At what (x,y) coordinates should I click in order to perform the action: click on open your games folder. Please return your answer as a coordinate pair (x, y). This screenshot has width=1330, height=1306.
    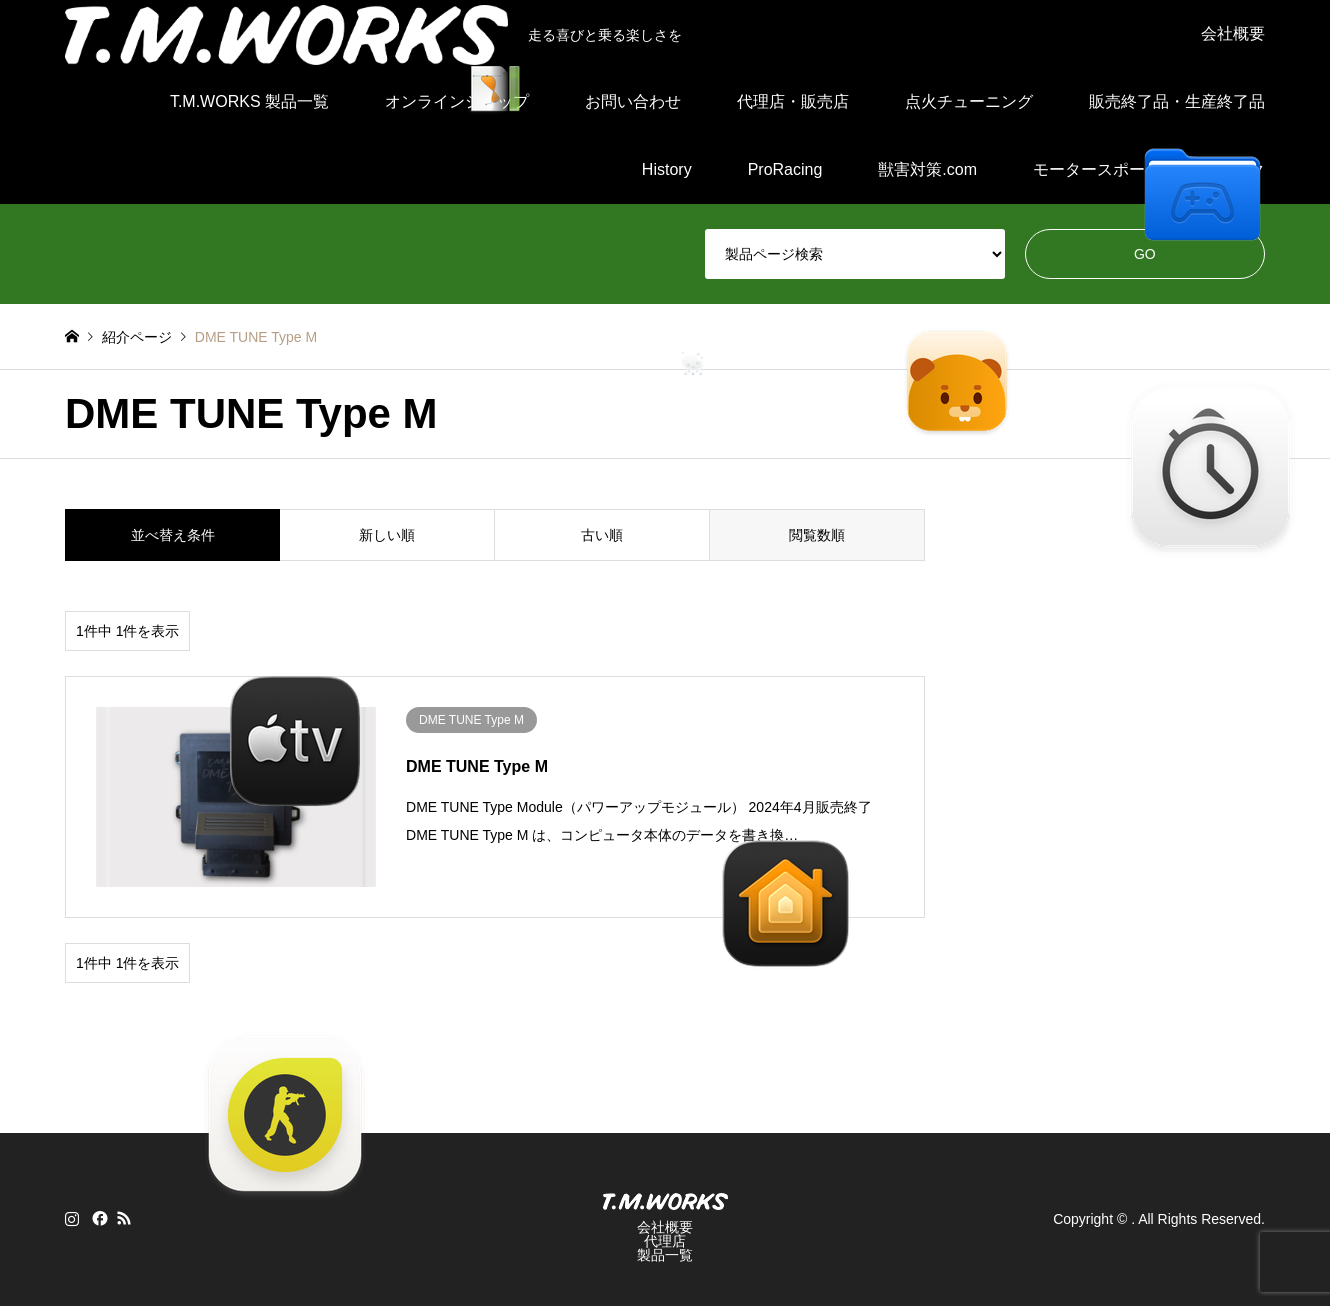
    Looking at the image, I should click on (1202, 194).